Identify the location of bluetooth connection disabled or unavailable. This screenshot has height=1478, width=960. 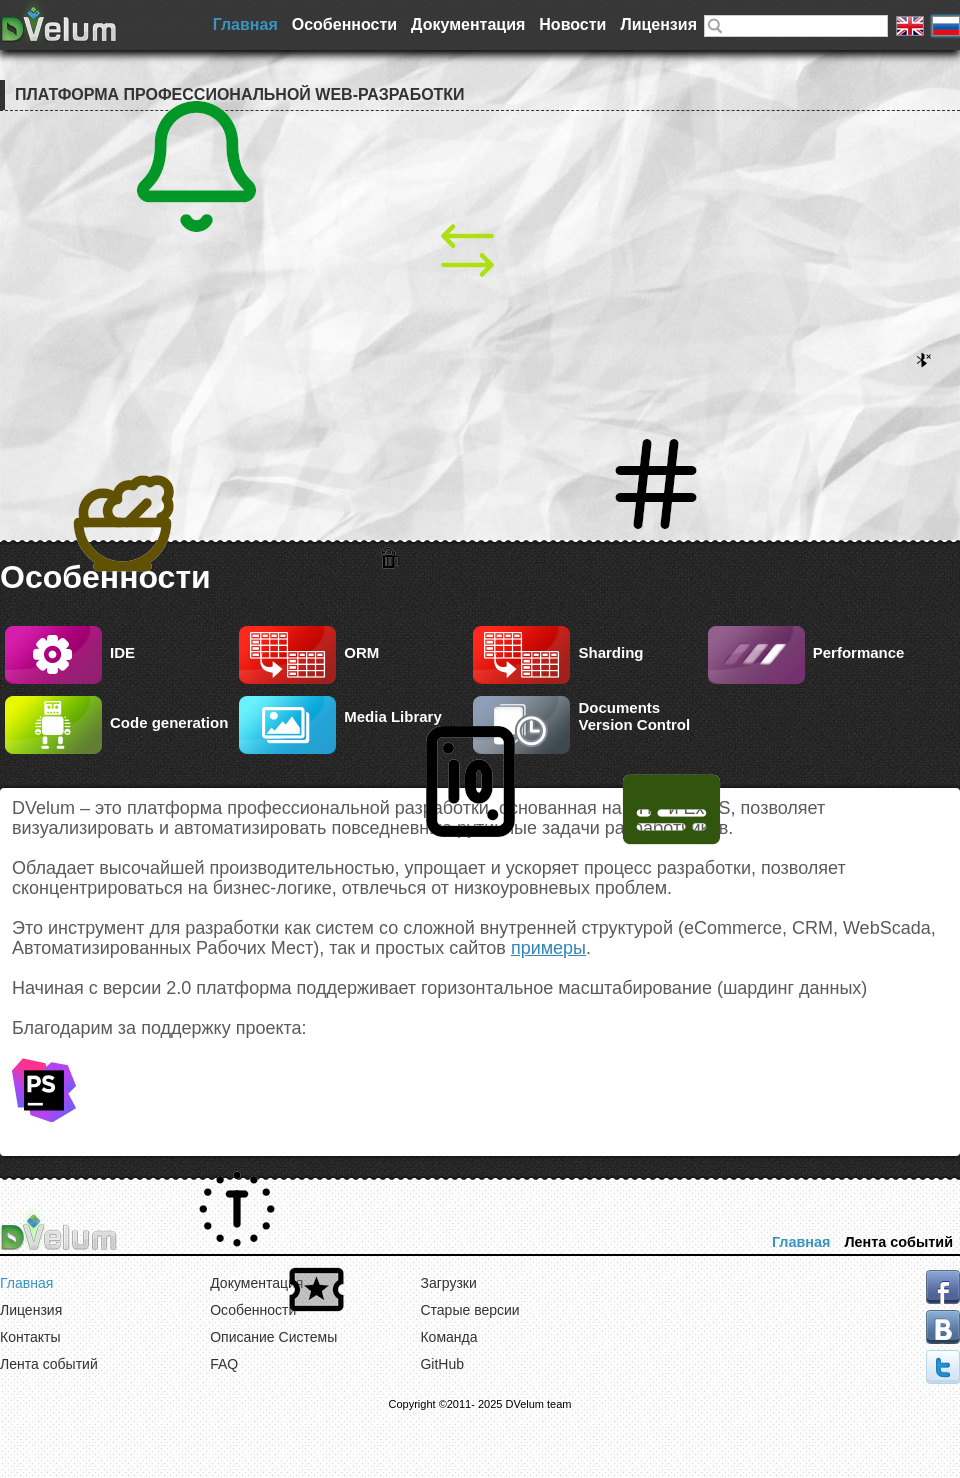
(923, 360).